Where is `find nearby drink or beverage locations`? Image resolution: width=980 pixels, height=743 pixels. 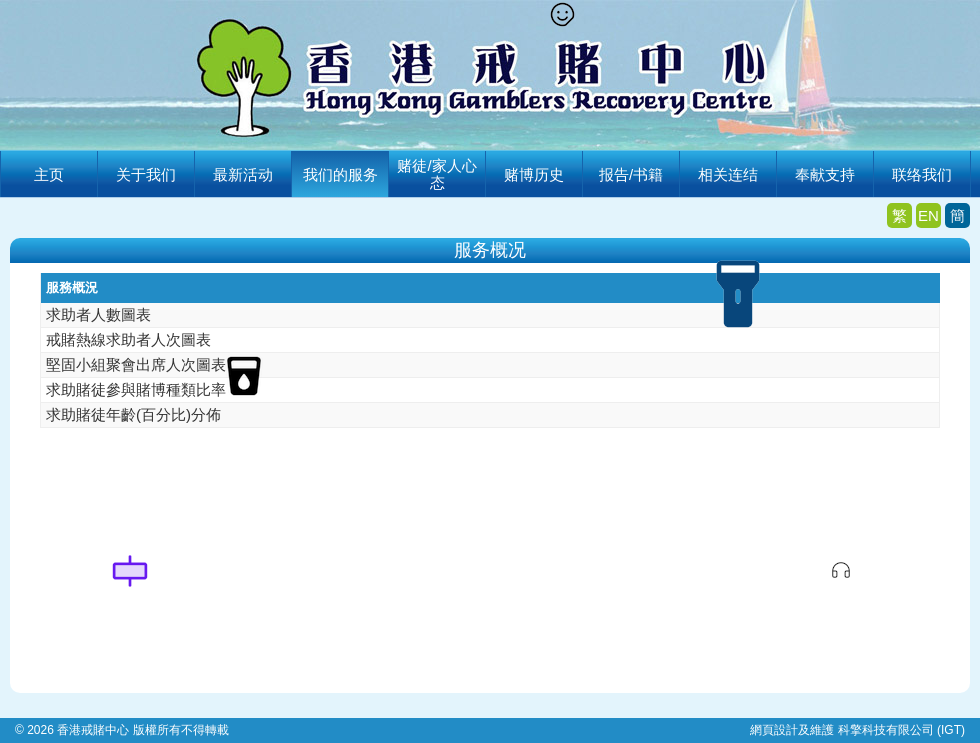 find nearby drink or beverage locations is located at coordinates (244, 376).